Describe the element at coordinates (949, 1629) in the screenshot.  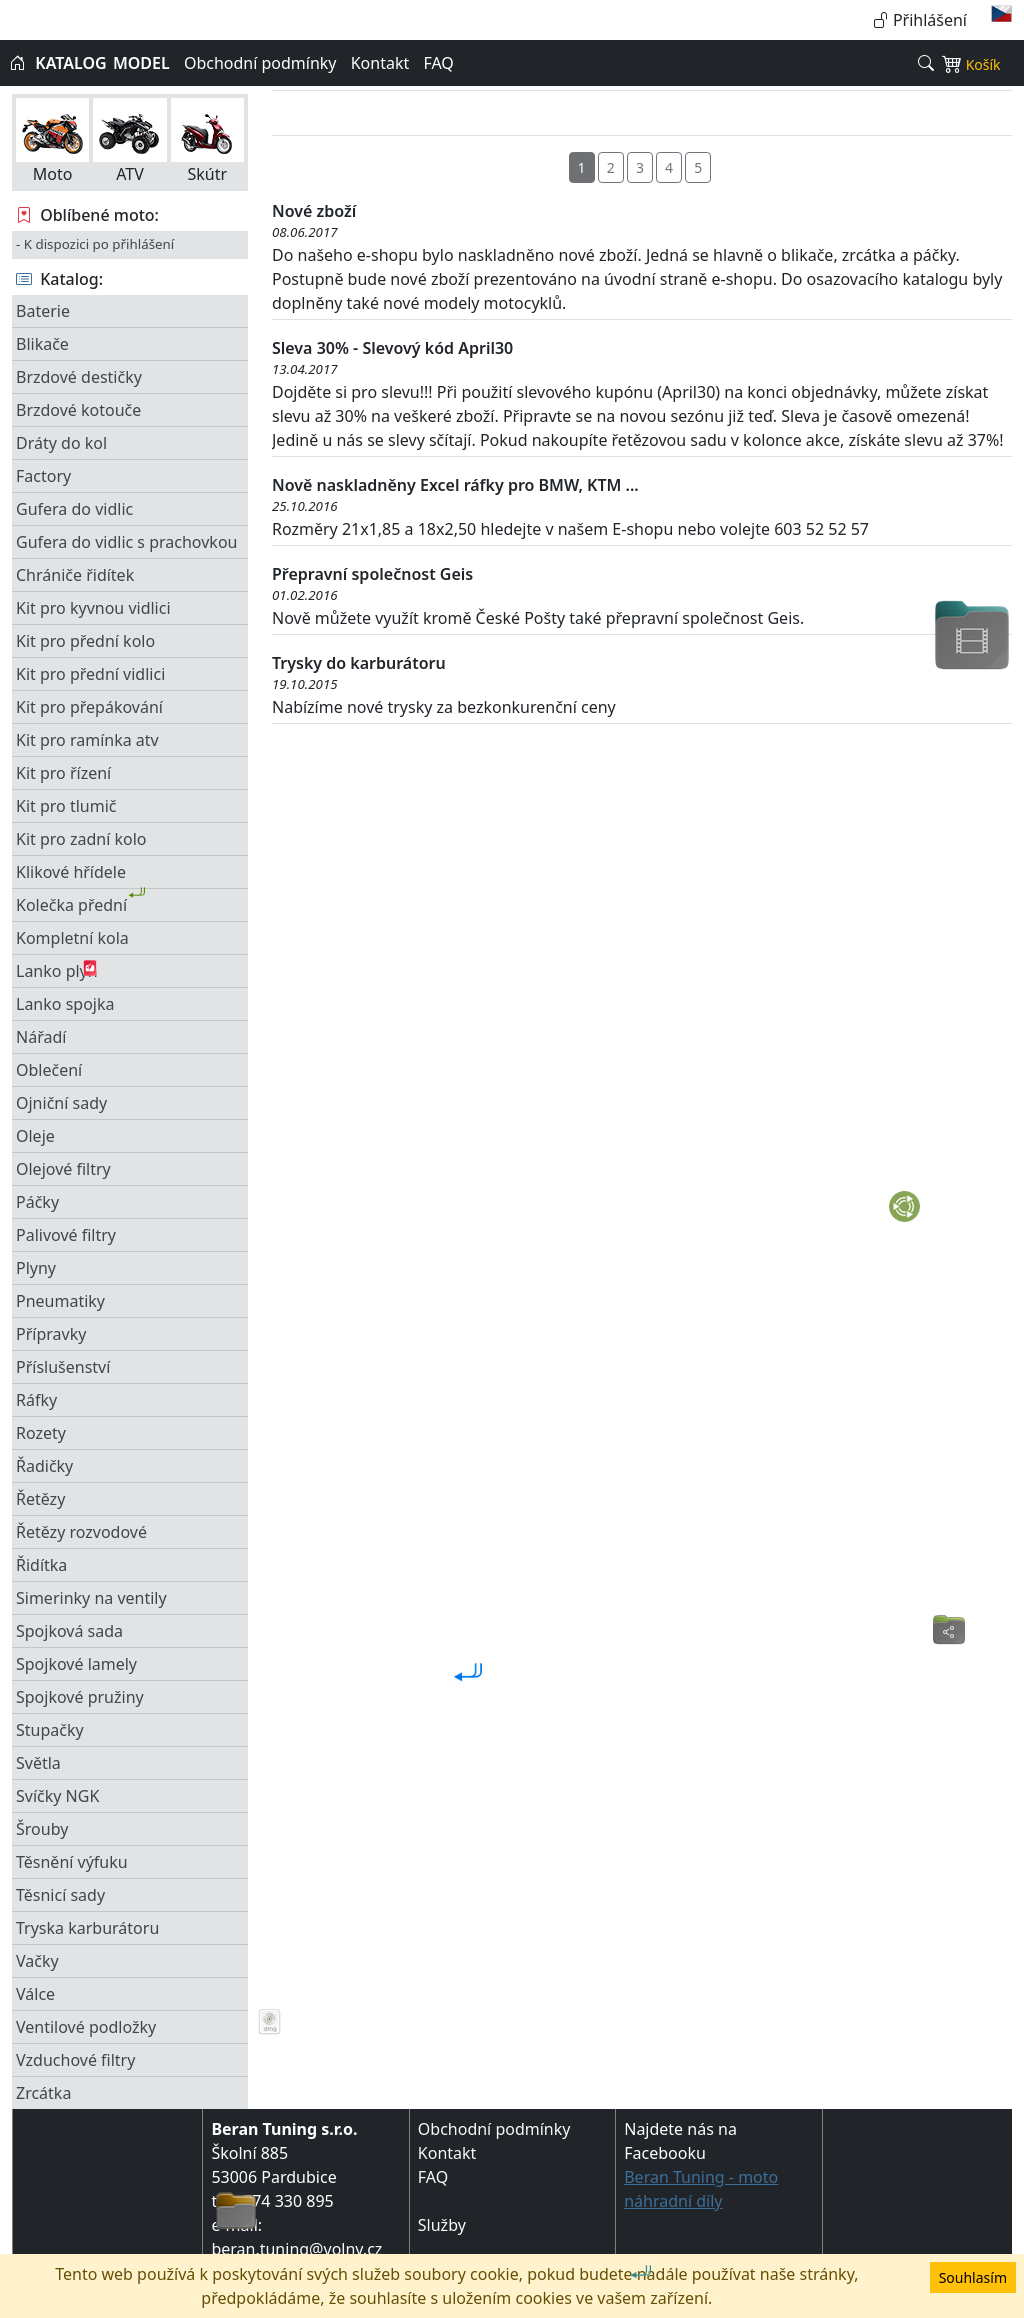
I see `access your public shared folder` at that location.